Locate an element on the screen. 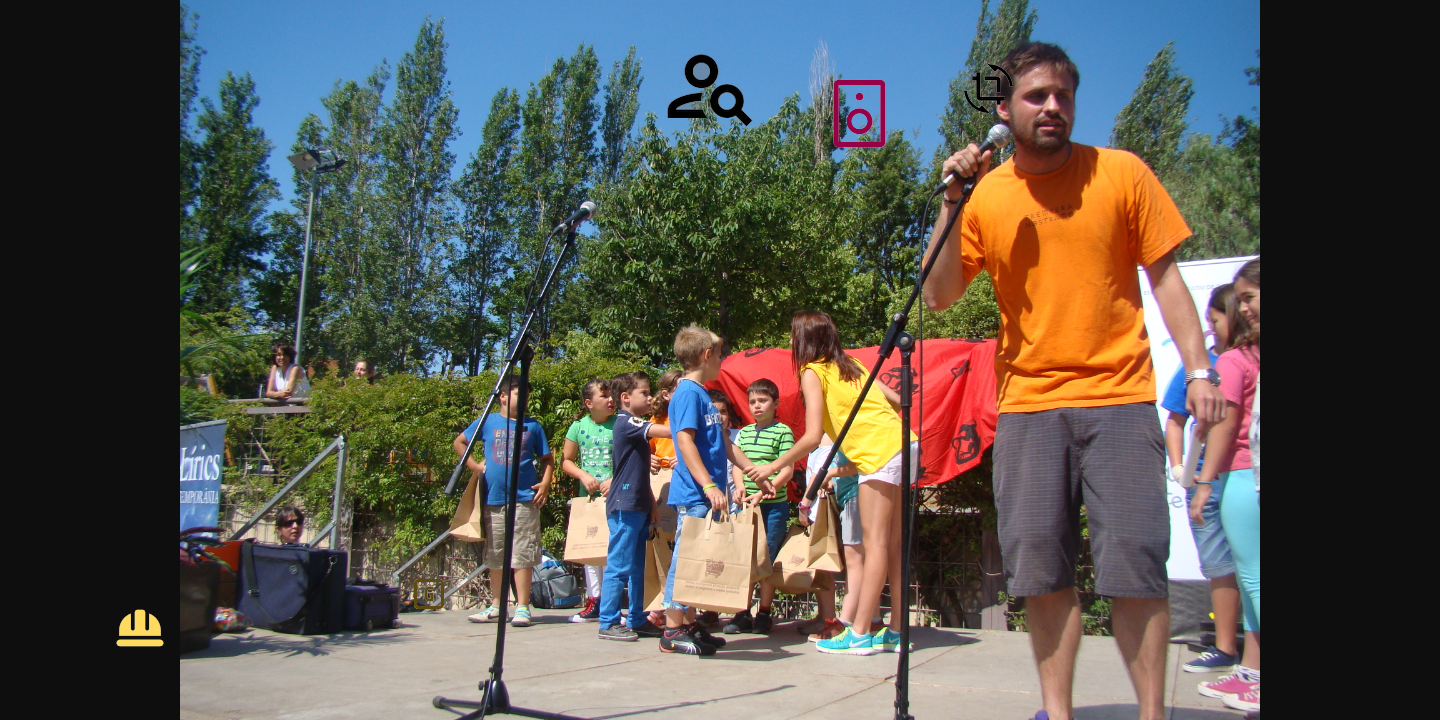  search for a contact or user is located at coordinates (710, 84).